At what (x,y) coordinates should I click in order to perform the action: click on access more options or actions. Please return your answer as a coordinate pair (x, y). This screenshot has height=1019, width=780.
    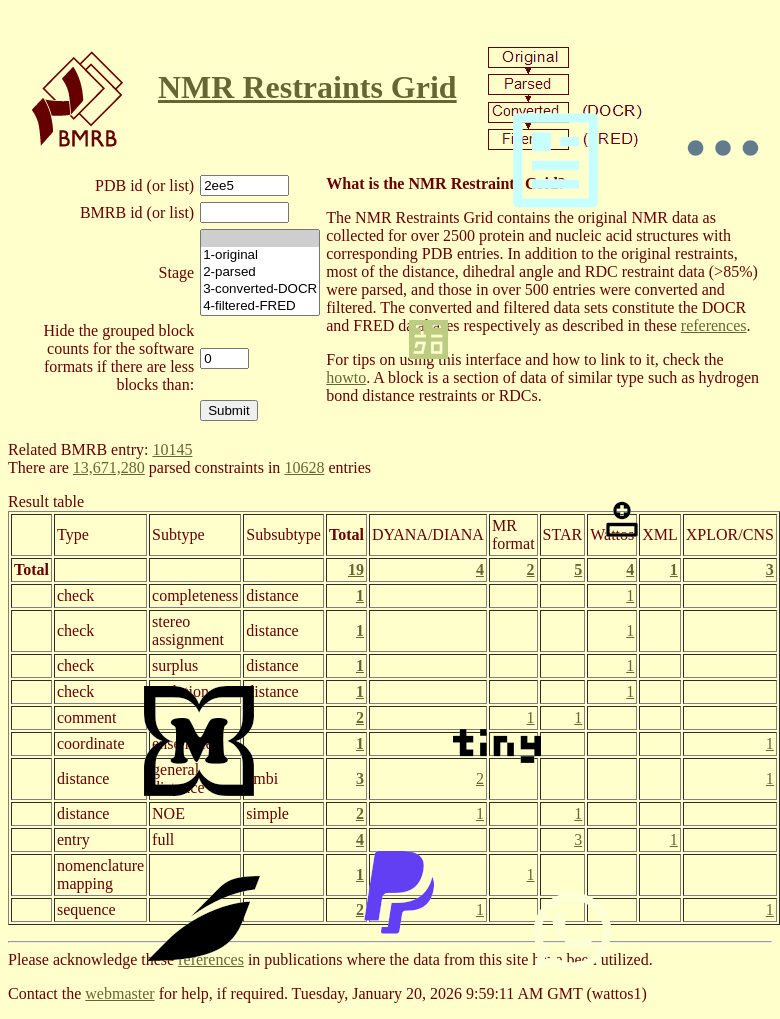
    Looking at the image, I should click on (723, 148).